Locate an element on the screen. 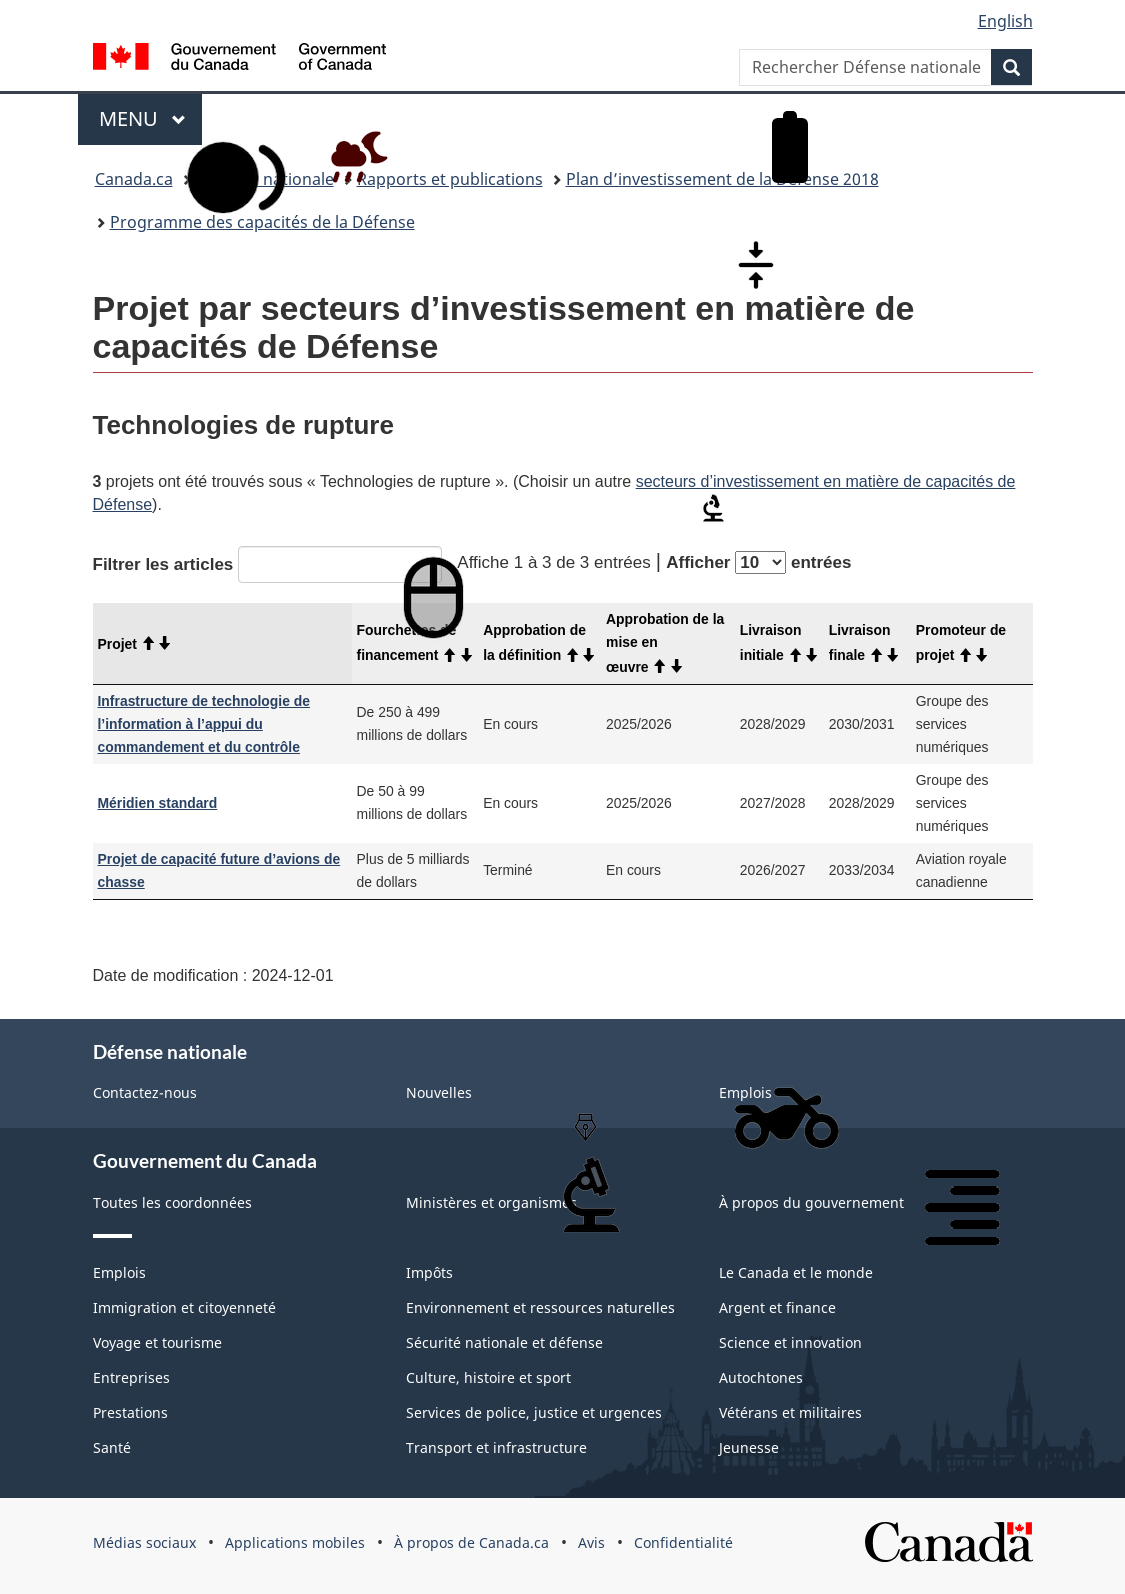  indicates active recording or live broadcast is located at coordinates (236, 177).